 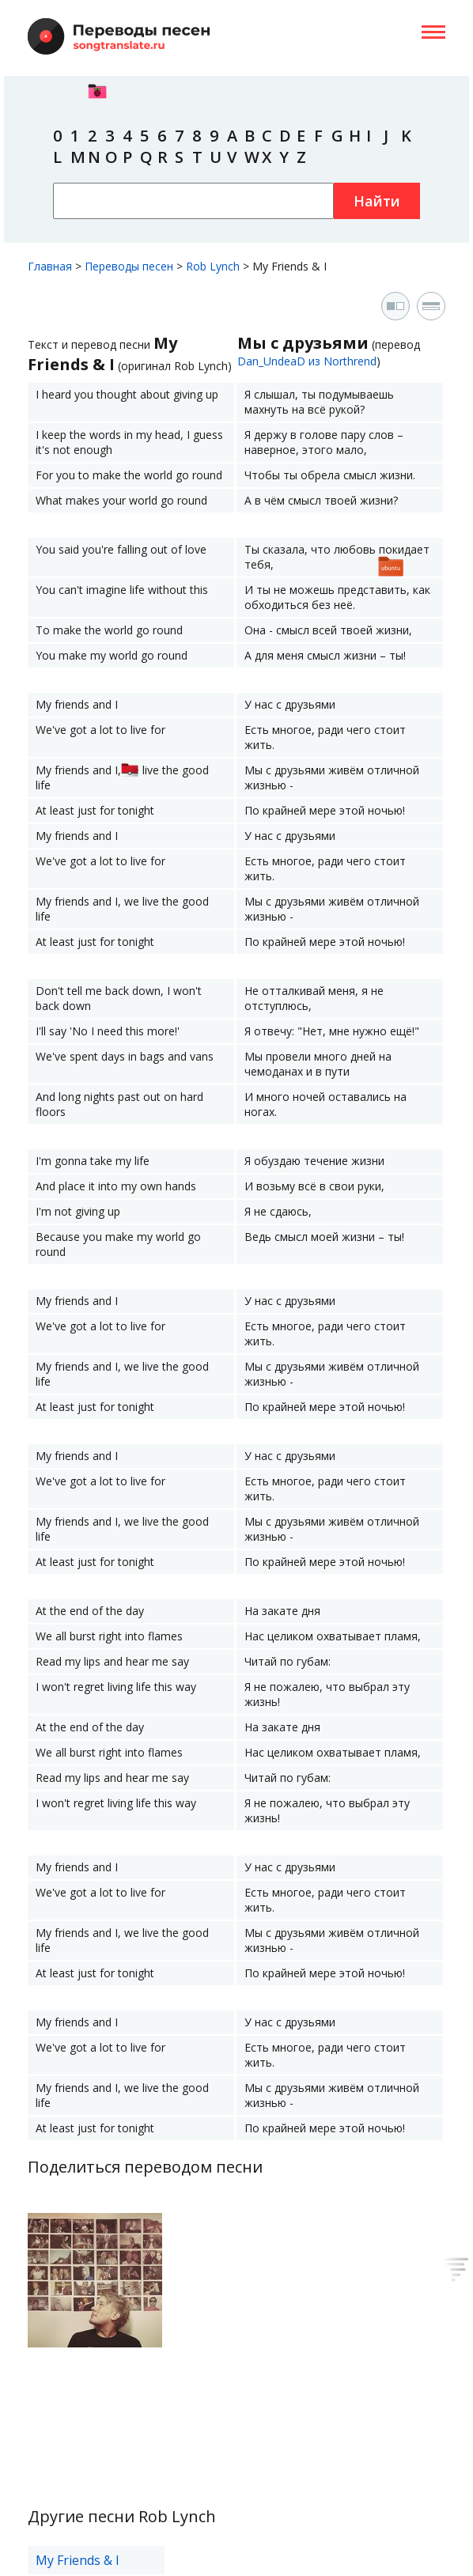 What do you see at coordinates (391, 567) in the screenshot?
I see `open ubuntu-related files folder` at bounding box center [391, 567].